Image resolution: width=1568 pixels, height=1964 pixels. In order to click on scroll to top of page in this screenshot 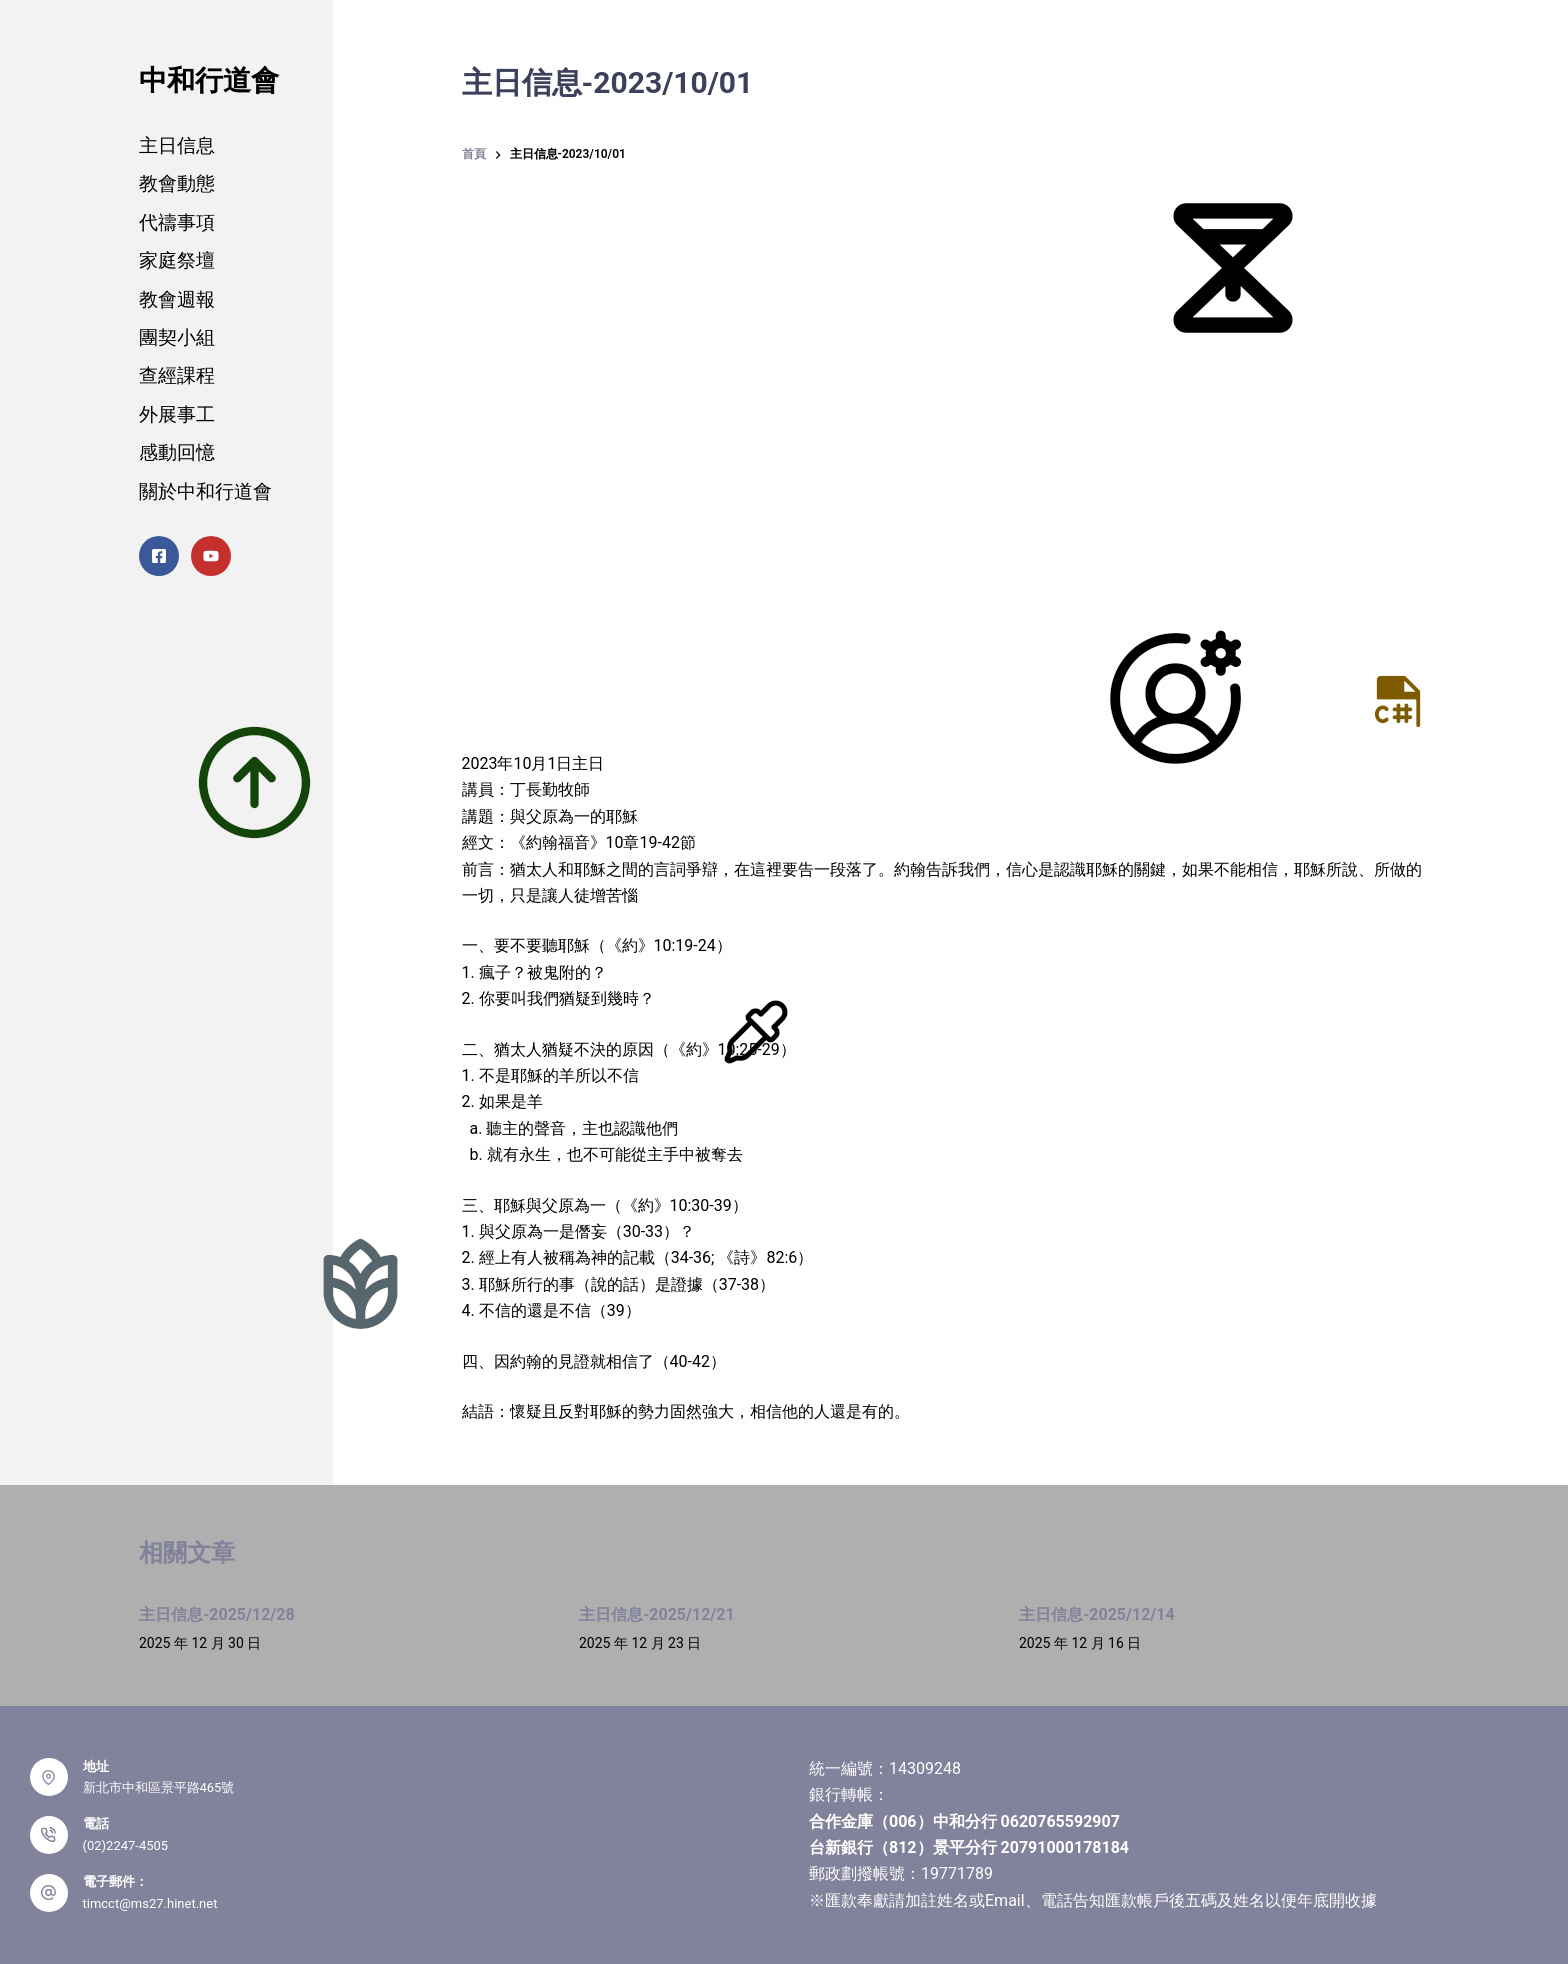, I will do `click(254, 782)`.